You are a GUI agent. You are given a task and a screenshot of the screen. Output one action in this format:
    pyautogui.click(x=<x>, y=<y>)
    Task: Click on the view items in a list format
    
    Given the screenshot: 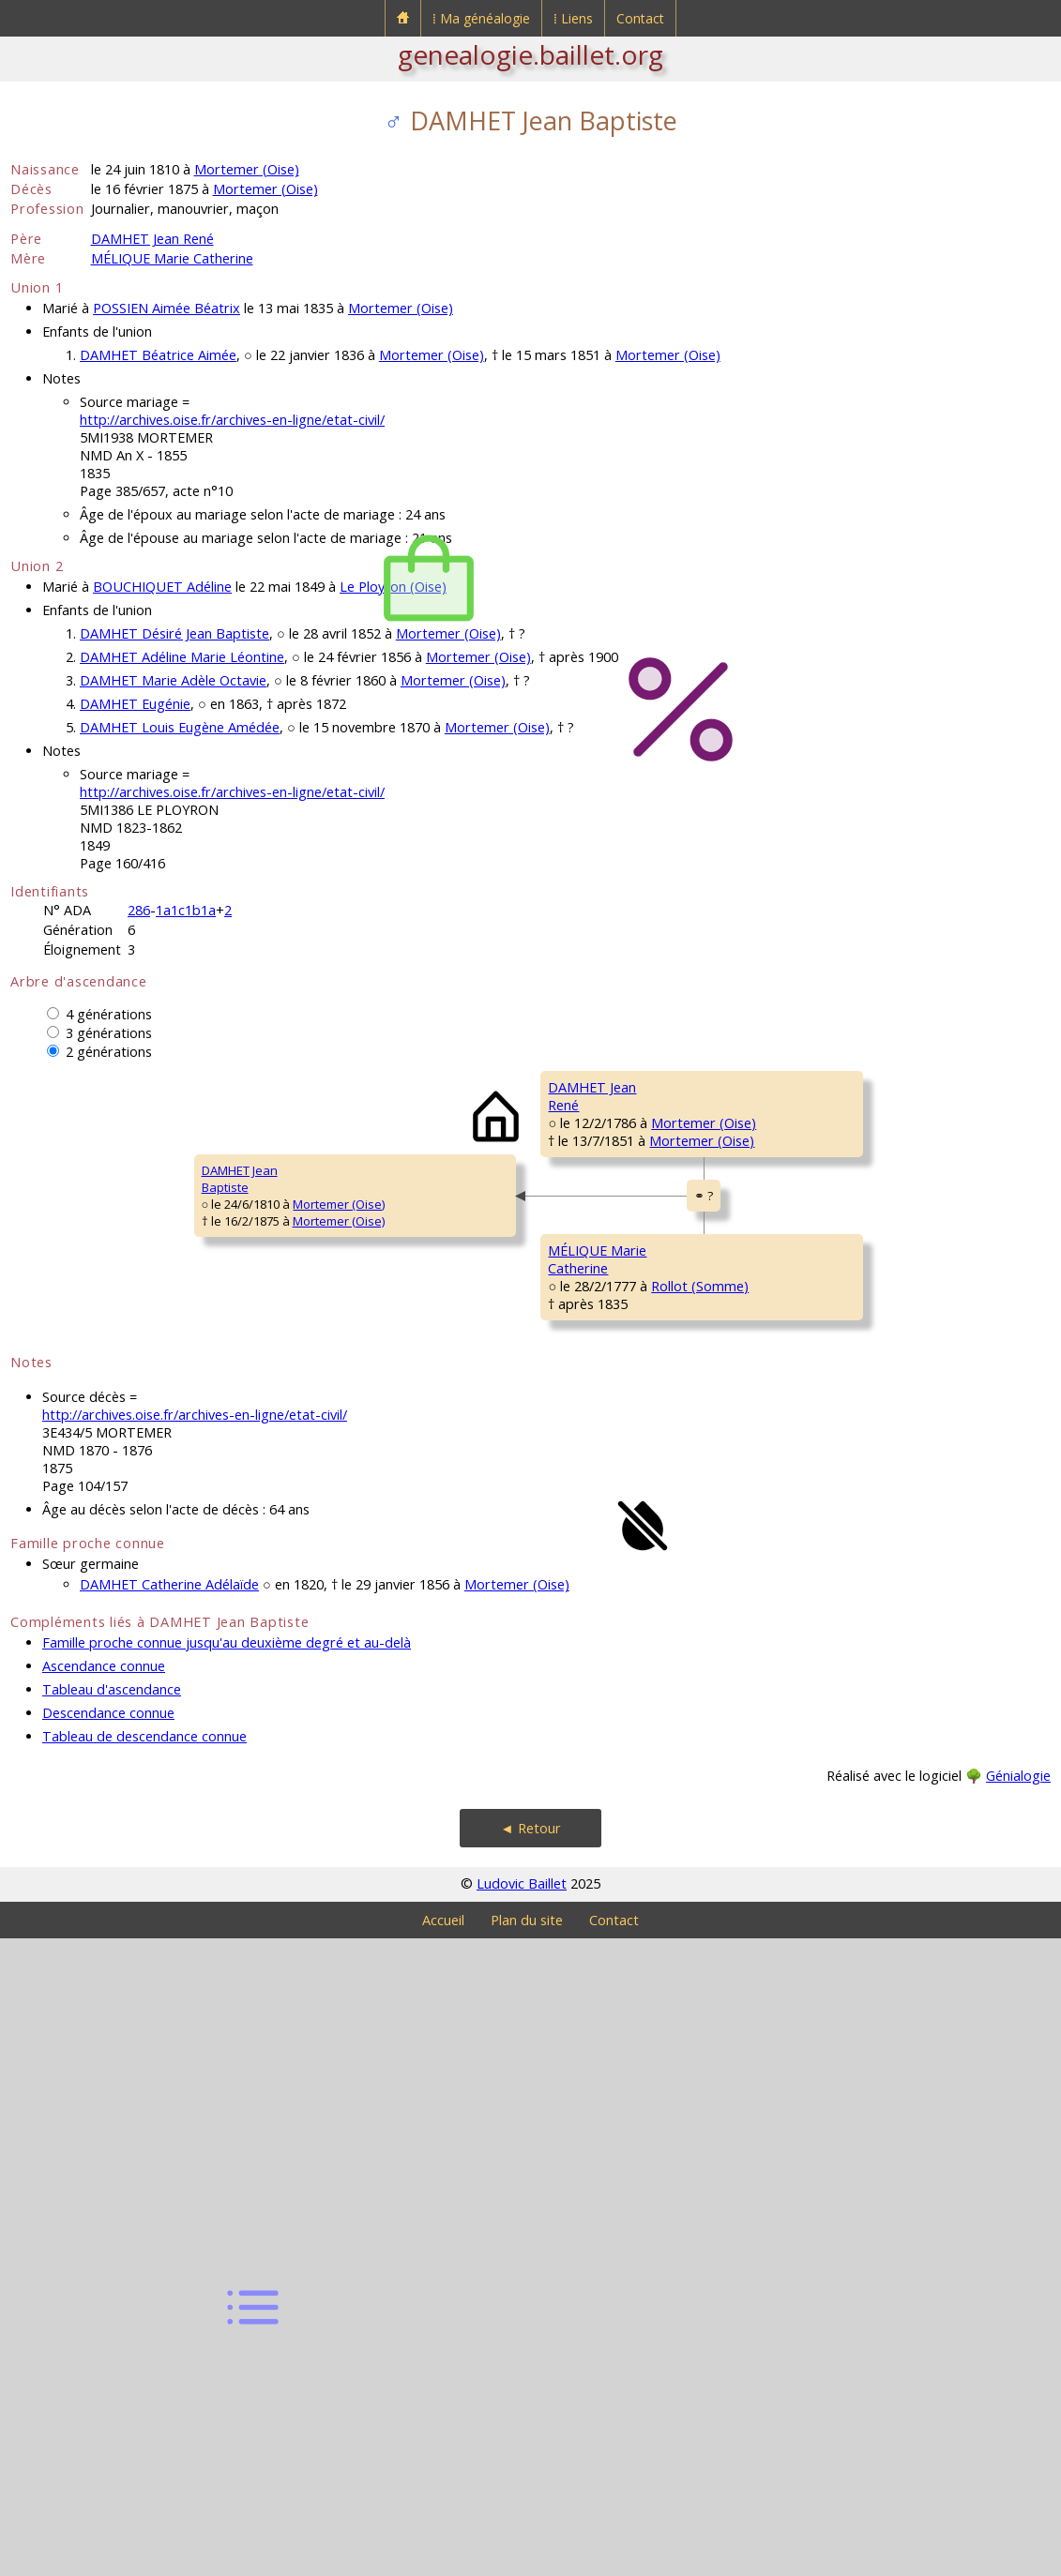 What is the action you would take?
    pyautogui.click(x=252, y=2307)
    